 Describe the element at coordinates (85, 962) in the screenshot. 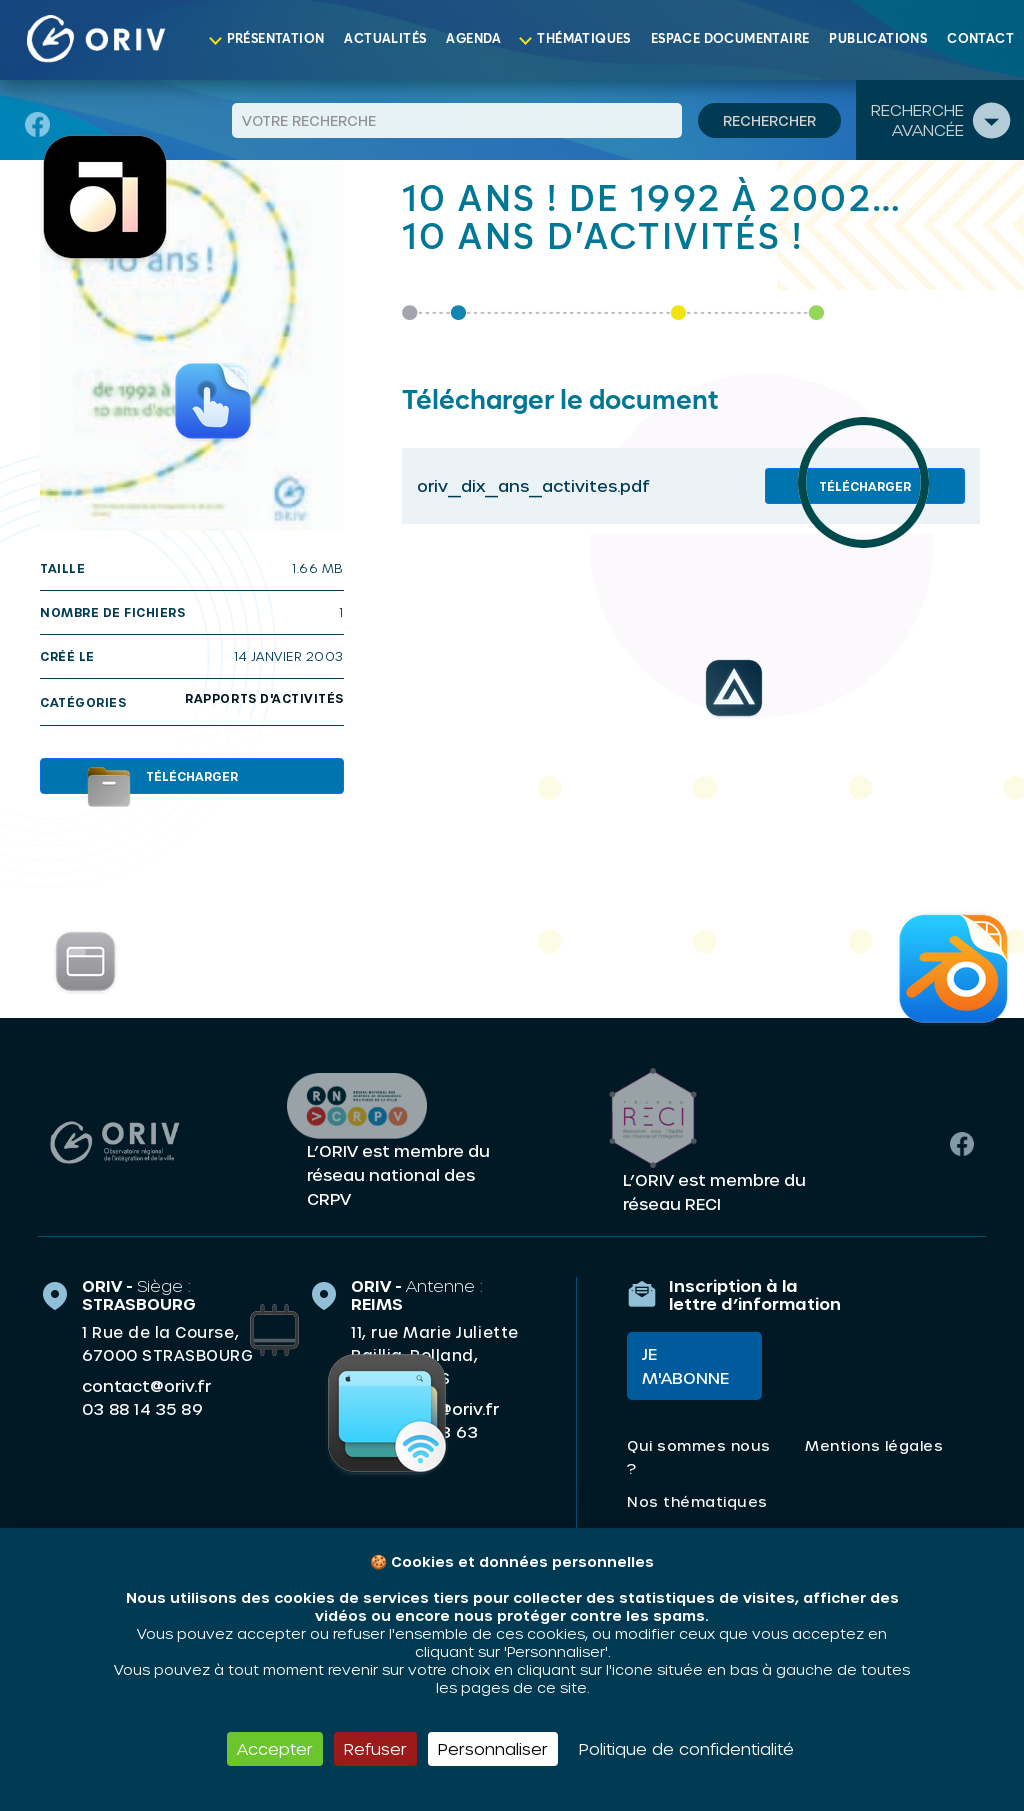

I see `customize window decoration and title bar appearance` at that location.